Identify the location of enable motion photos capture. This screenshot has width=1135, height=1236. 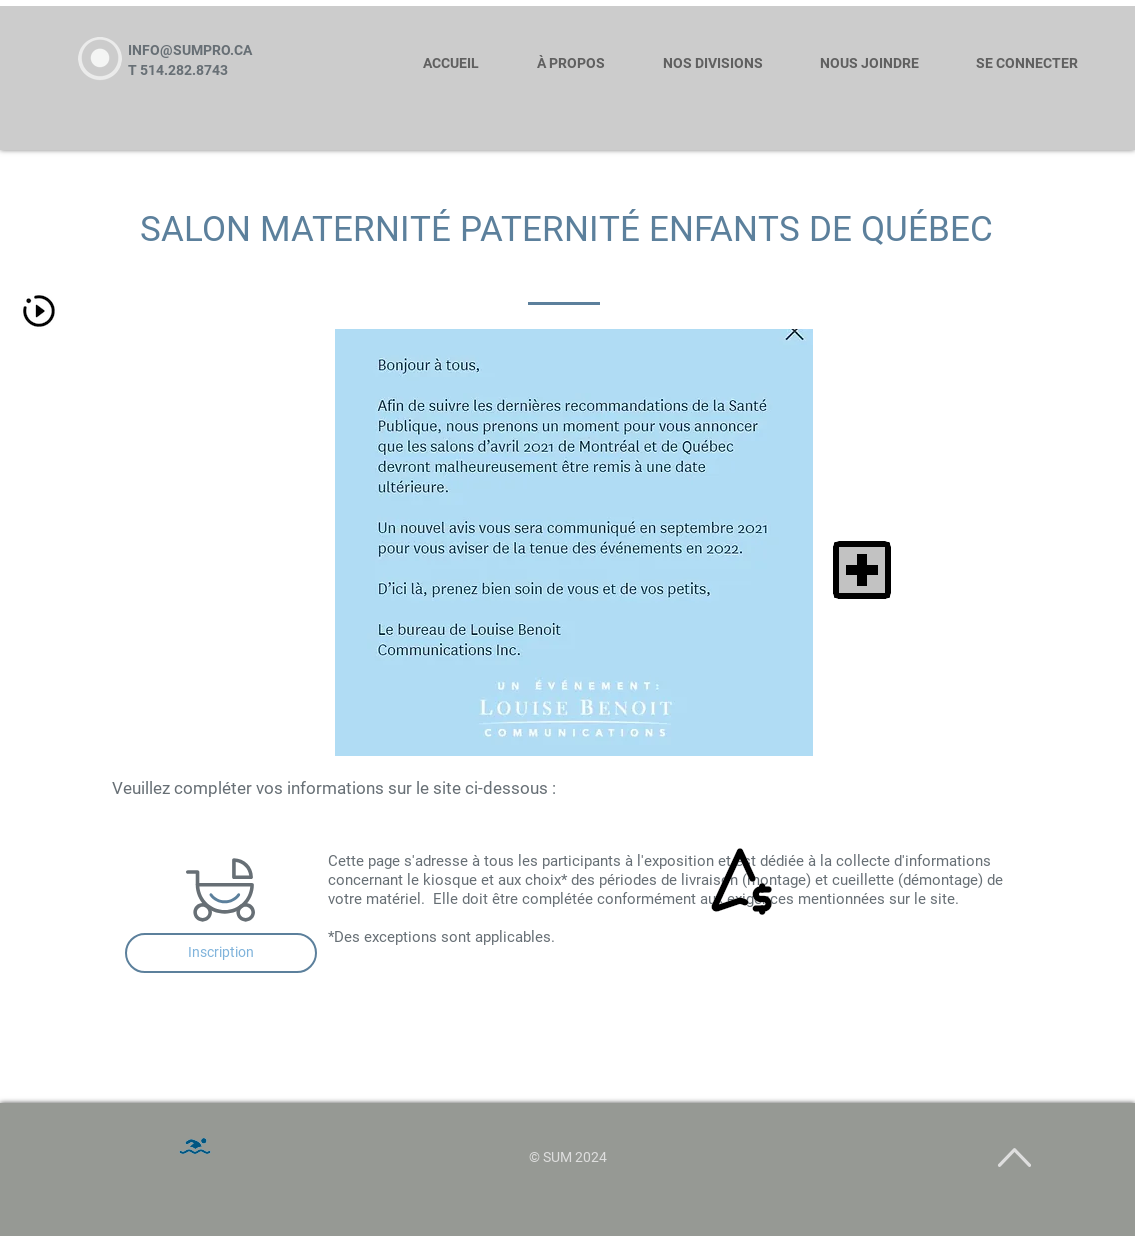
(39, 311).